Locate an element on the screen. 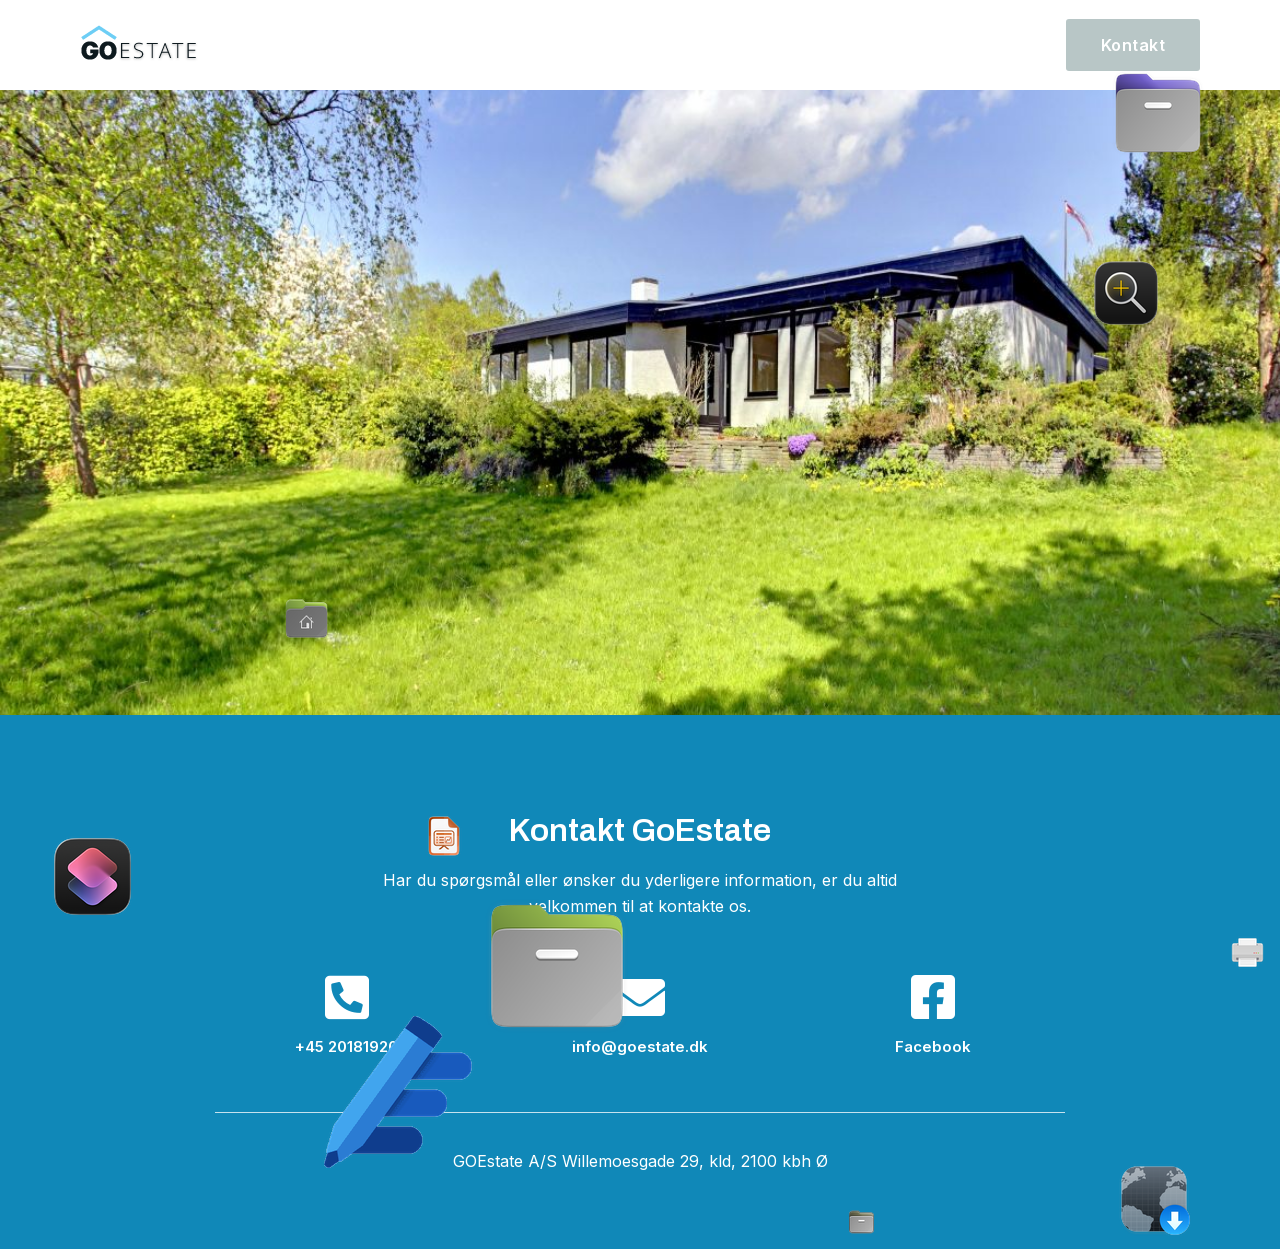 The height and width of the screenshot is (1249, 1280). open the file manager application is located at coordinates (557, 966).